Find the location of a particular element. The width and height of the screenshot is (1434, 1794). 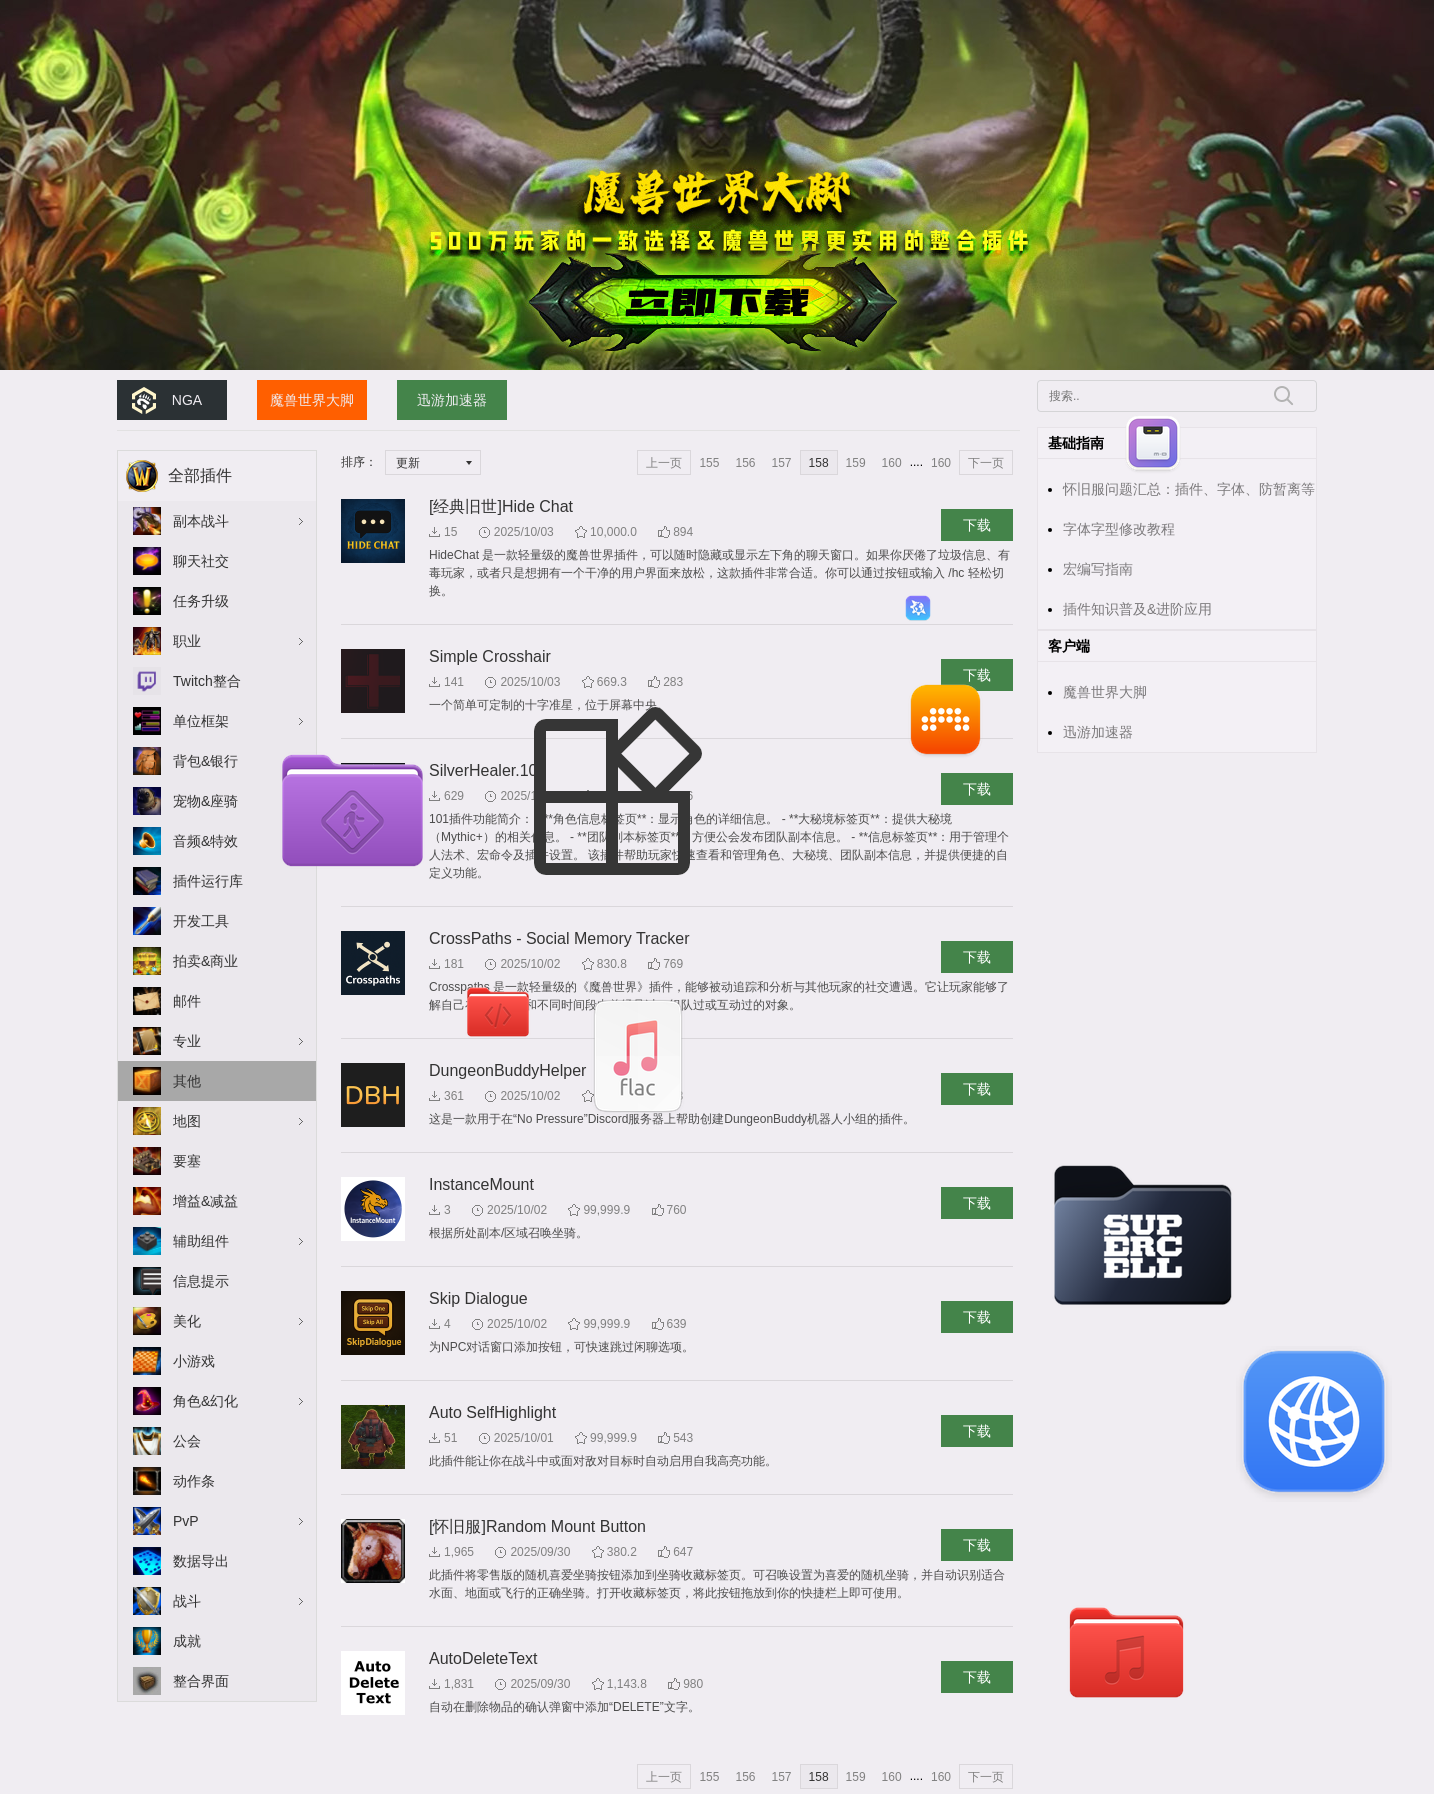

open folder containing Supercell games is located at coordinates (1142, 1240).